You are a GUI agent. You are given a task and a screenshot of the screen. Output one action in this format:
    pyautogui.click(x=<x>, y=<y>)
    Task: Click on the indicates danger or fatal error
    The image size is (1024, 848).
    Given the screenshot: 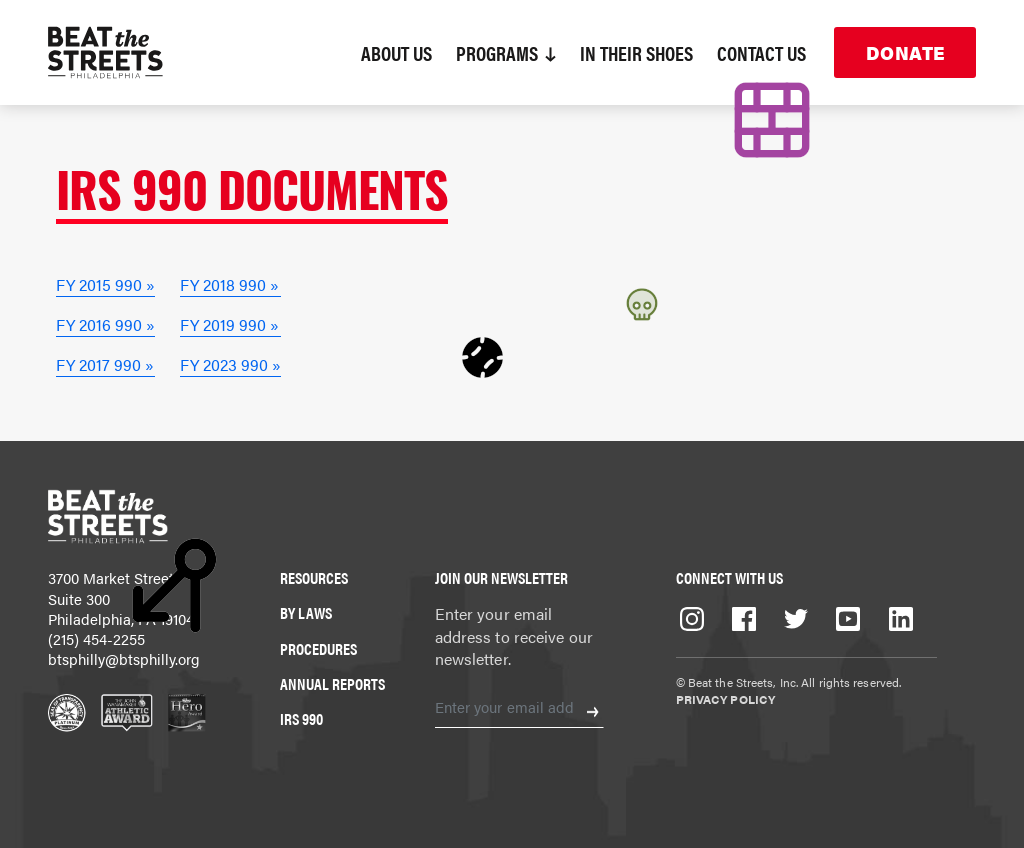 What is the action you would take?
    pyautogui.click(x=642, y=305)
    